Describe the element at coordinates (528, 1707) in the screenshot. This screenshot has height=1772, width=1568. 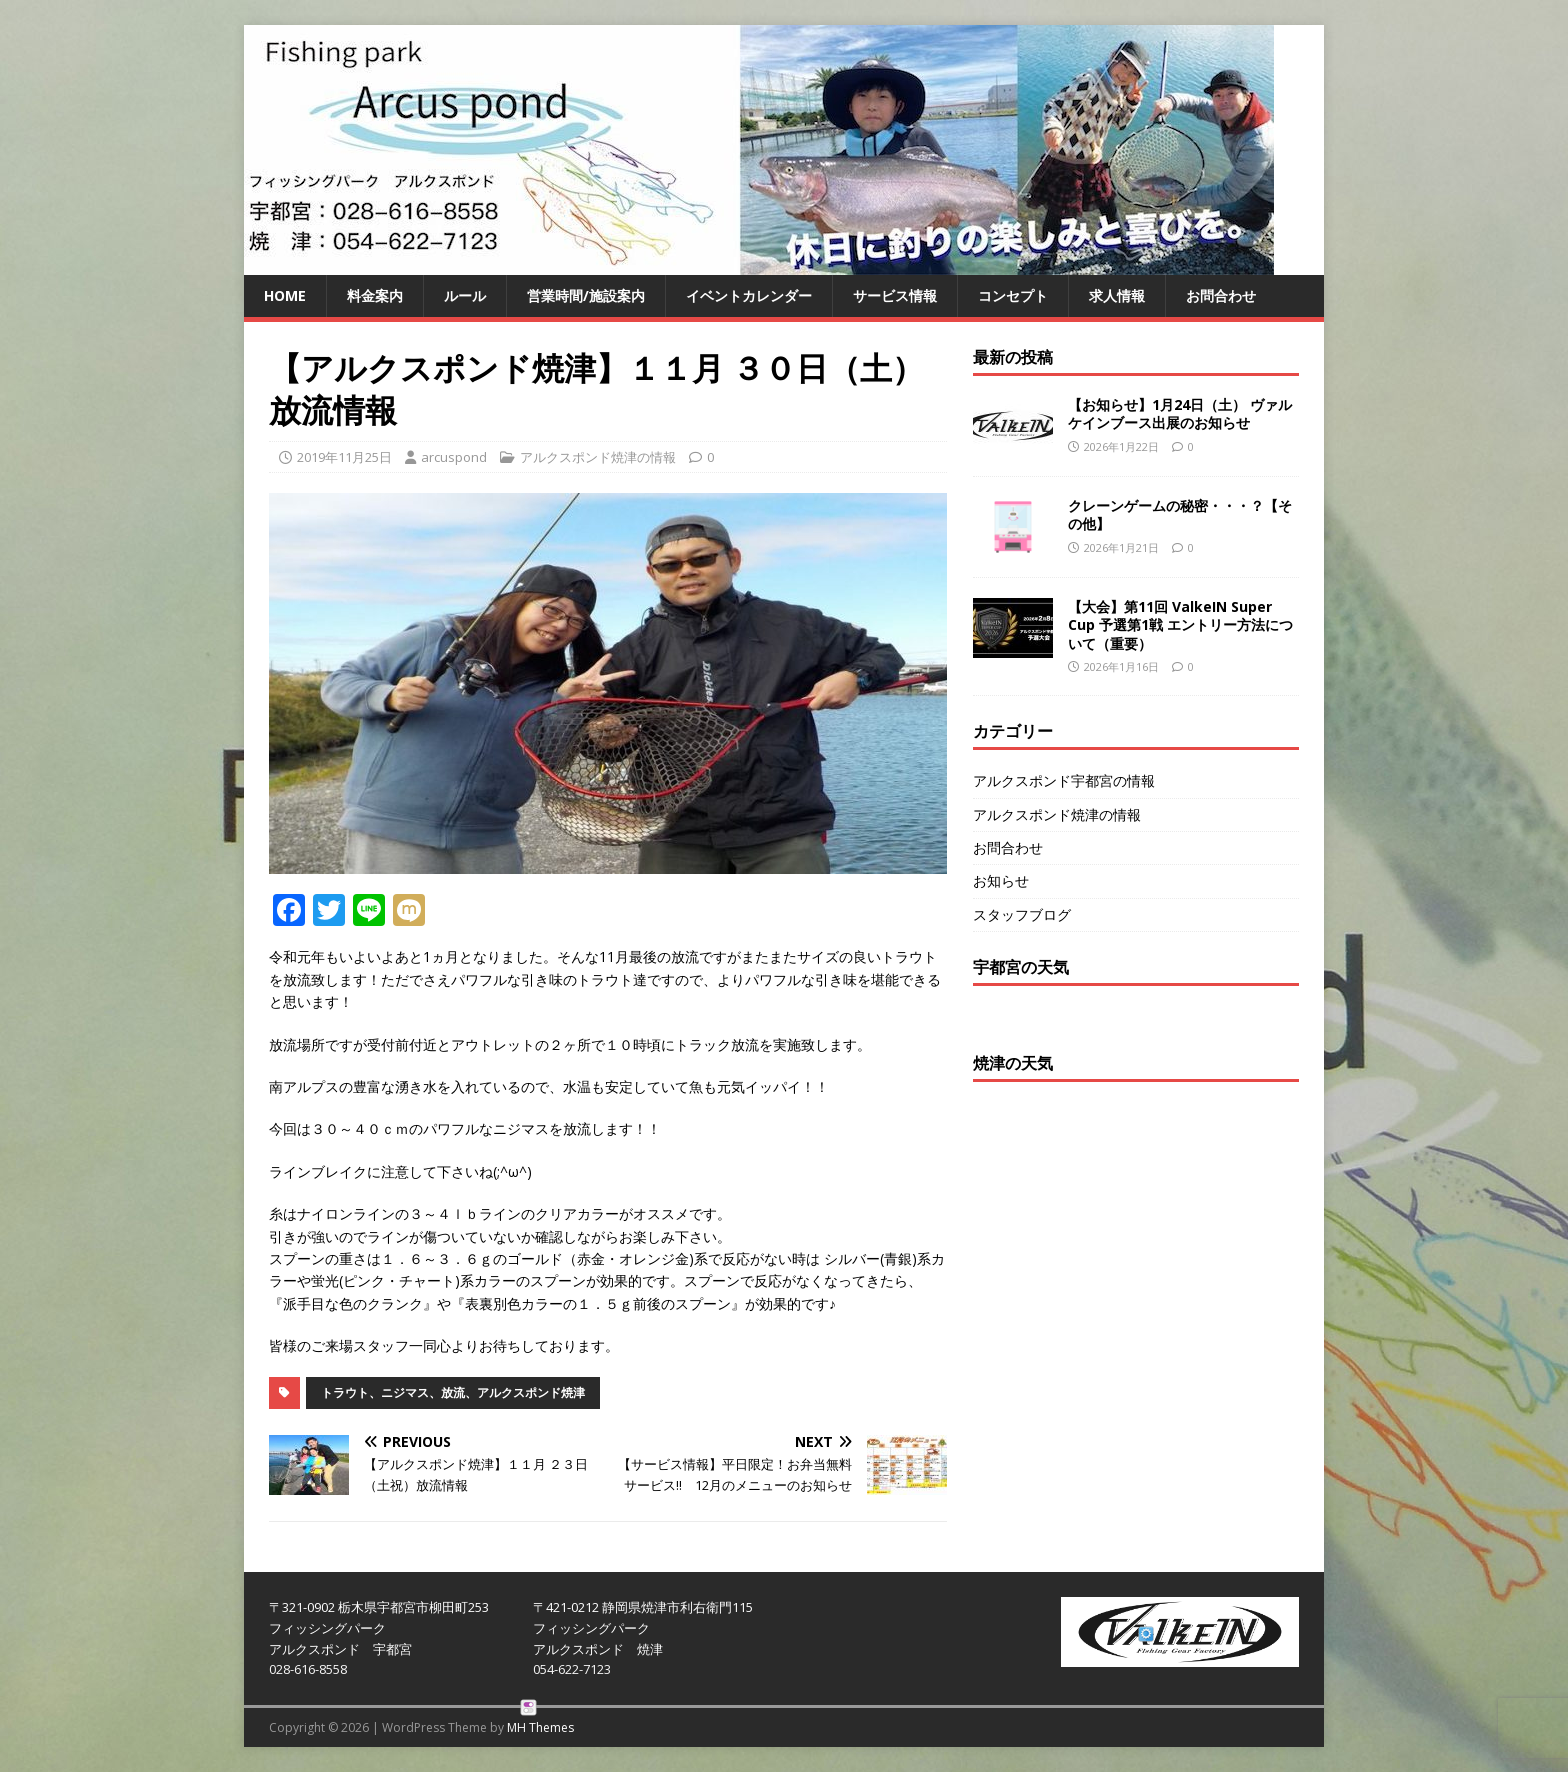
I see `open system tweaks or settings customization` at that location.